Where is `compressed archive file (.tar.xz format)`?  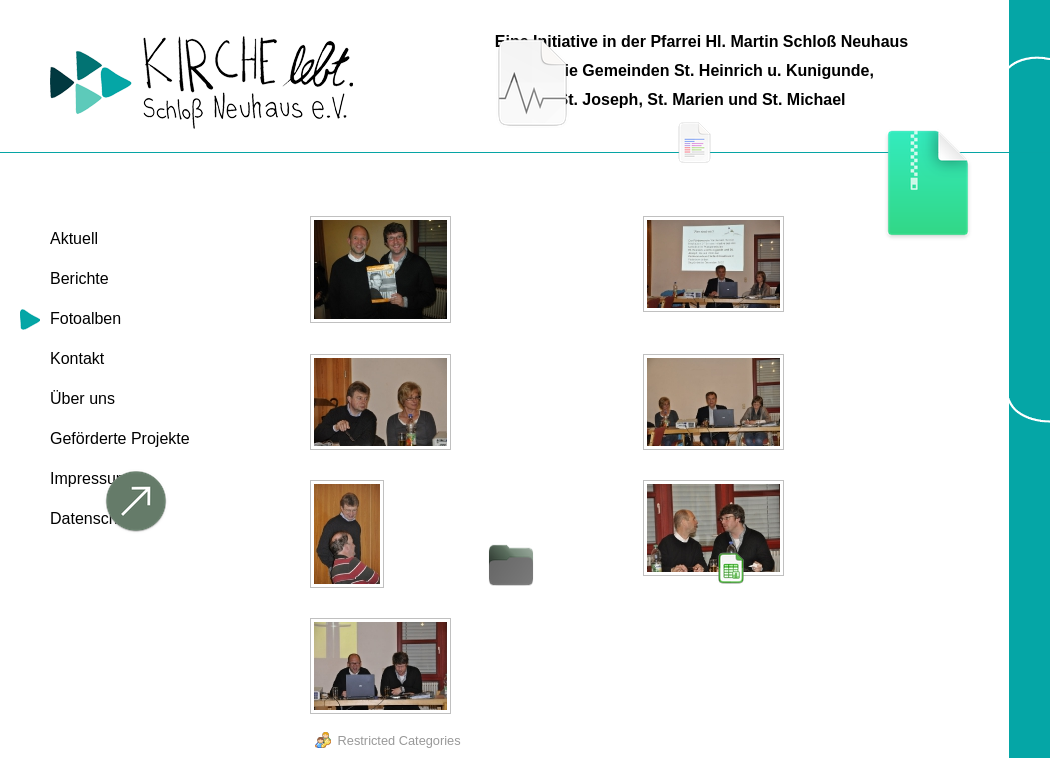
compressed archive file (.tar.xz format) is located at coordinates (928, 185).